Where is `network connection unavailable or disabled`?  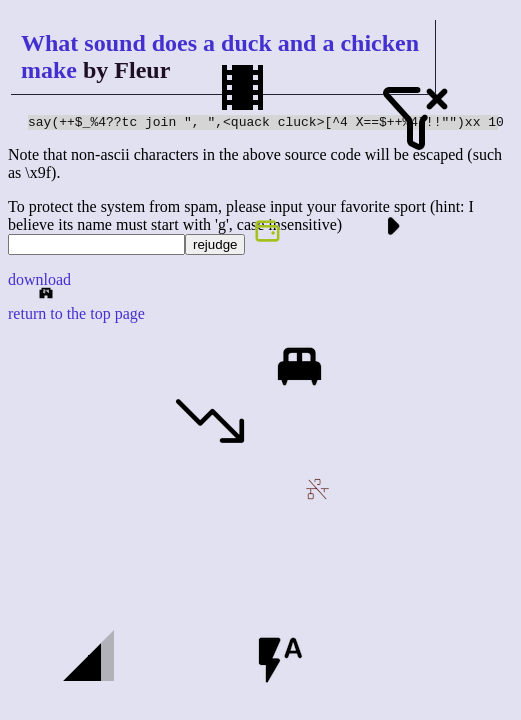 network connection unavailable or disabled is located at coordinates (317, 489).